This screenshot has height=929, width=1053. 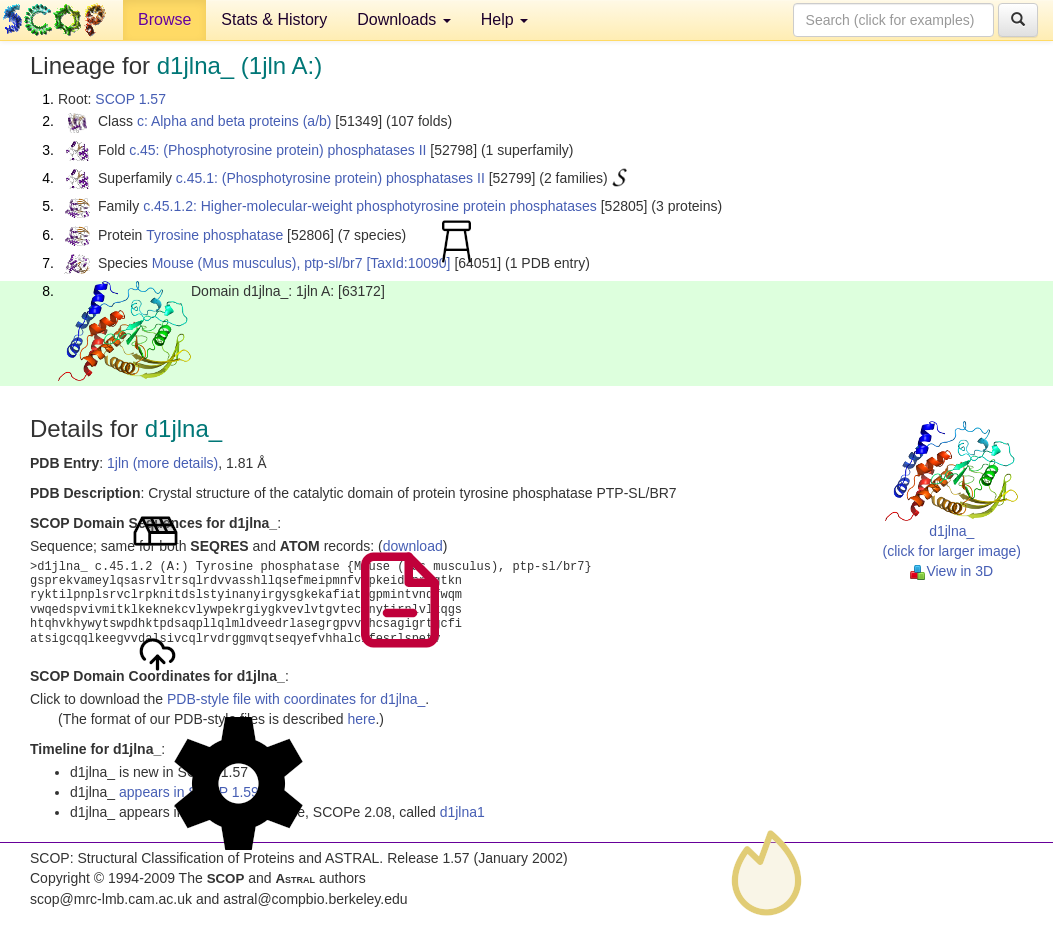 I want to click on indicates trending or popular content, so click(x=766, y=874).